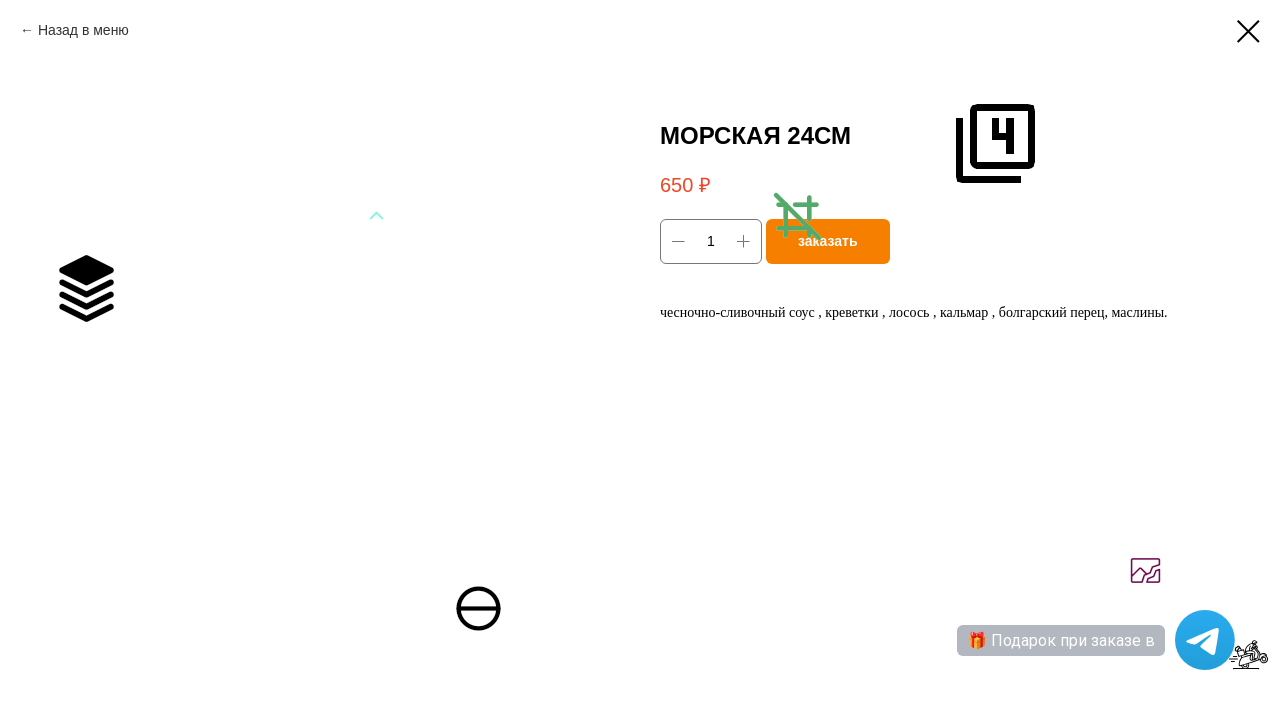 The height and width of the screenshot is (720, 1280). I want to click on toggle between light and dark mode, so click(478, 608).